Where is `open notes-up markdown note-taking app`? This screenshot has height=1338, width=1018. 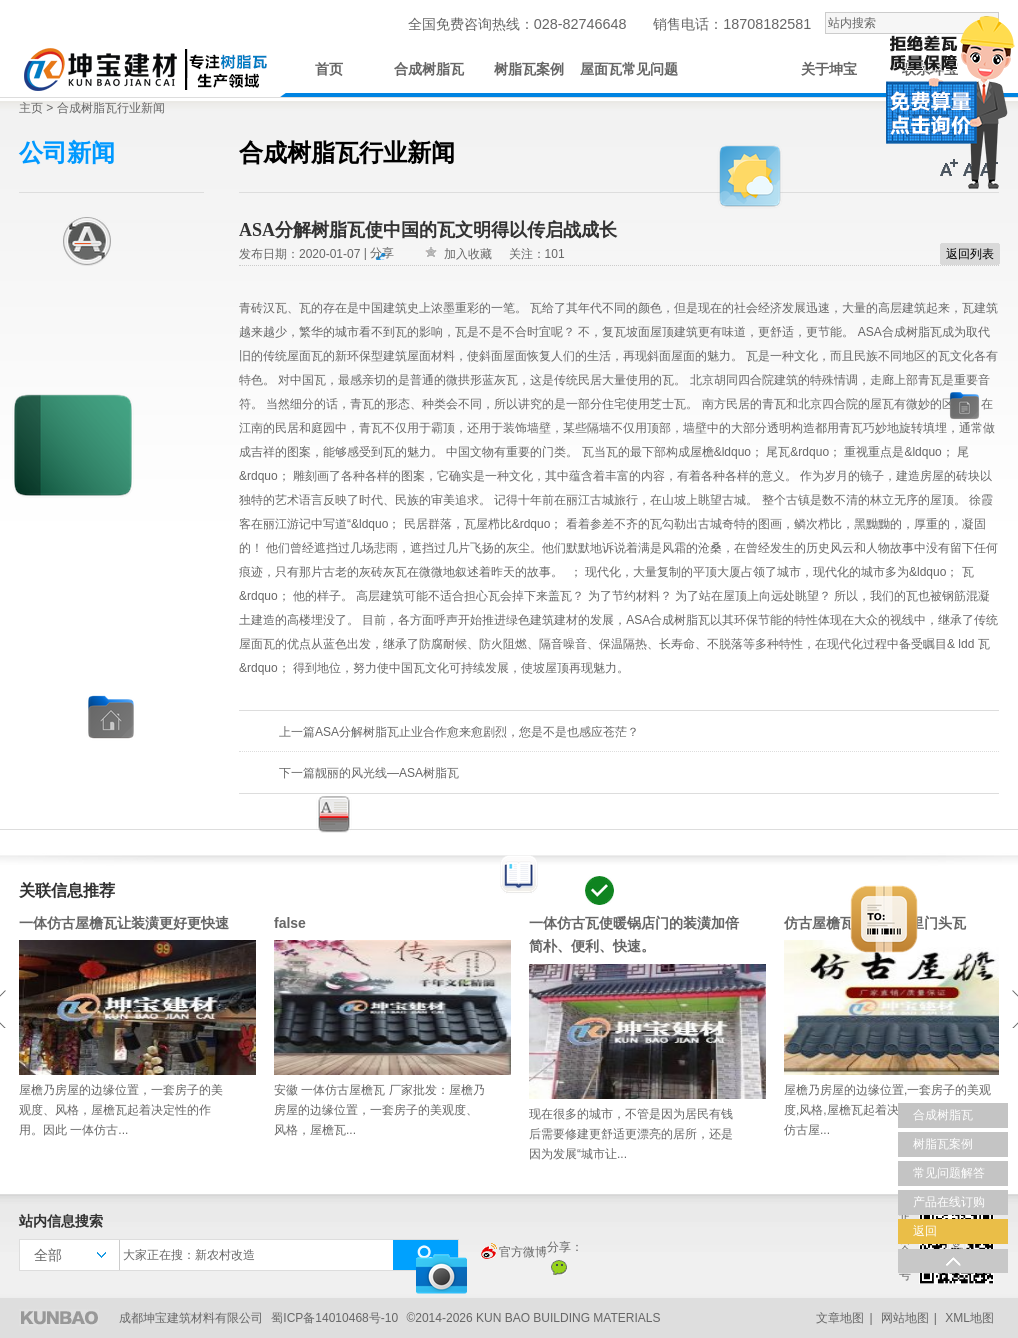 open notes-up markdown note-taking app is located at coordinates (519, 874).